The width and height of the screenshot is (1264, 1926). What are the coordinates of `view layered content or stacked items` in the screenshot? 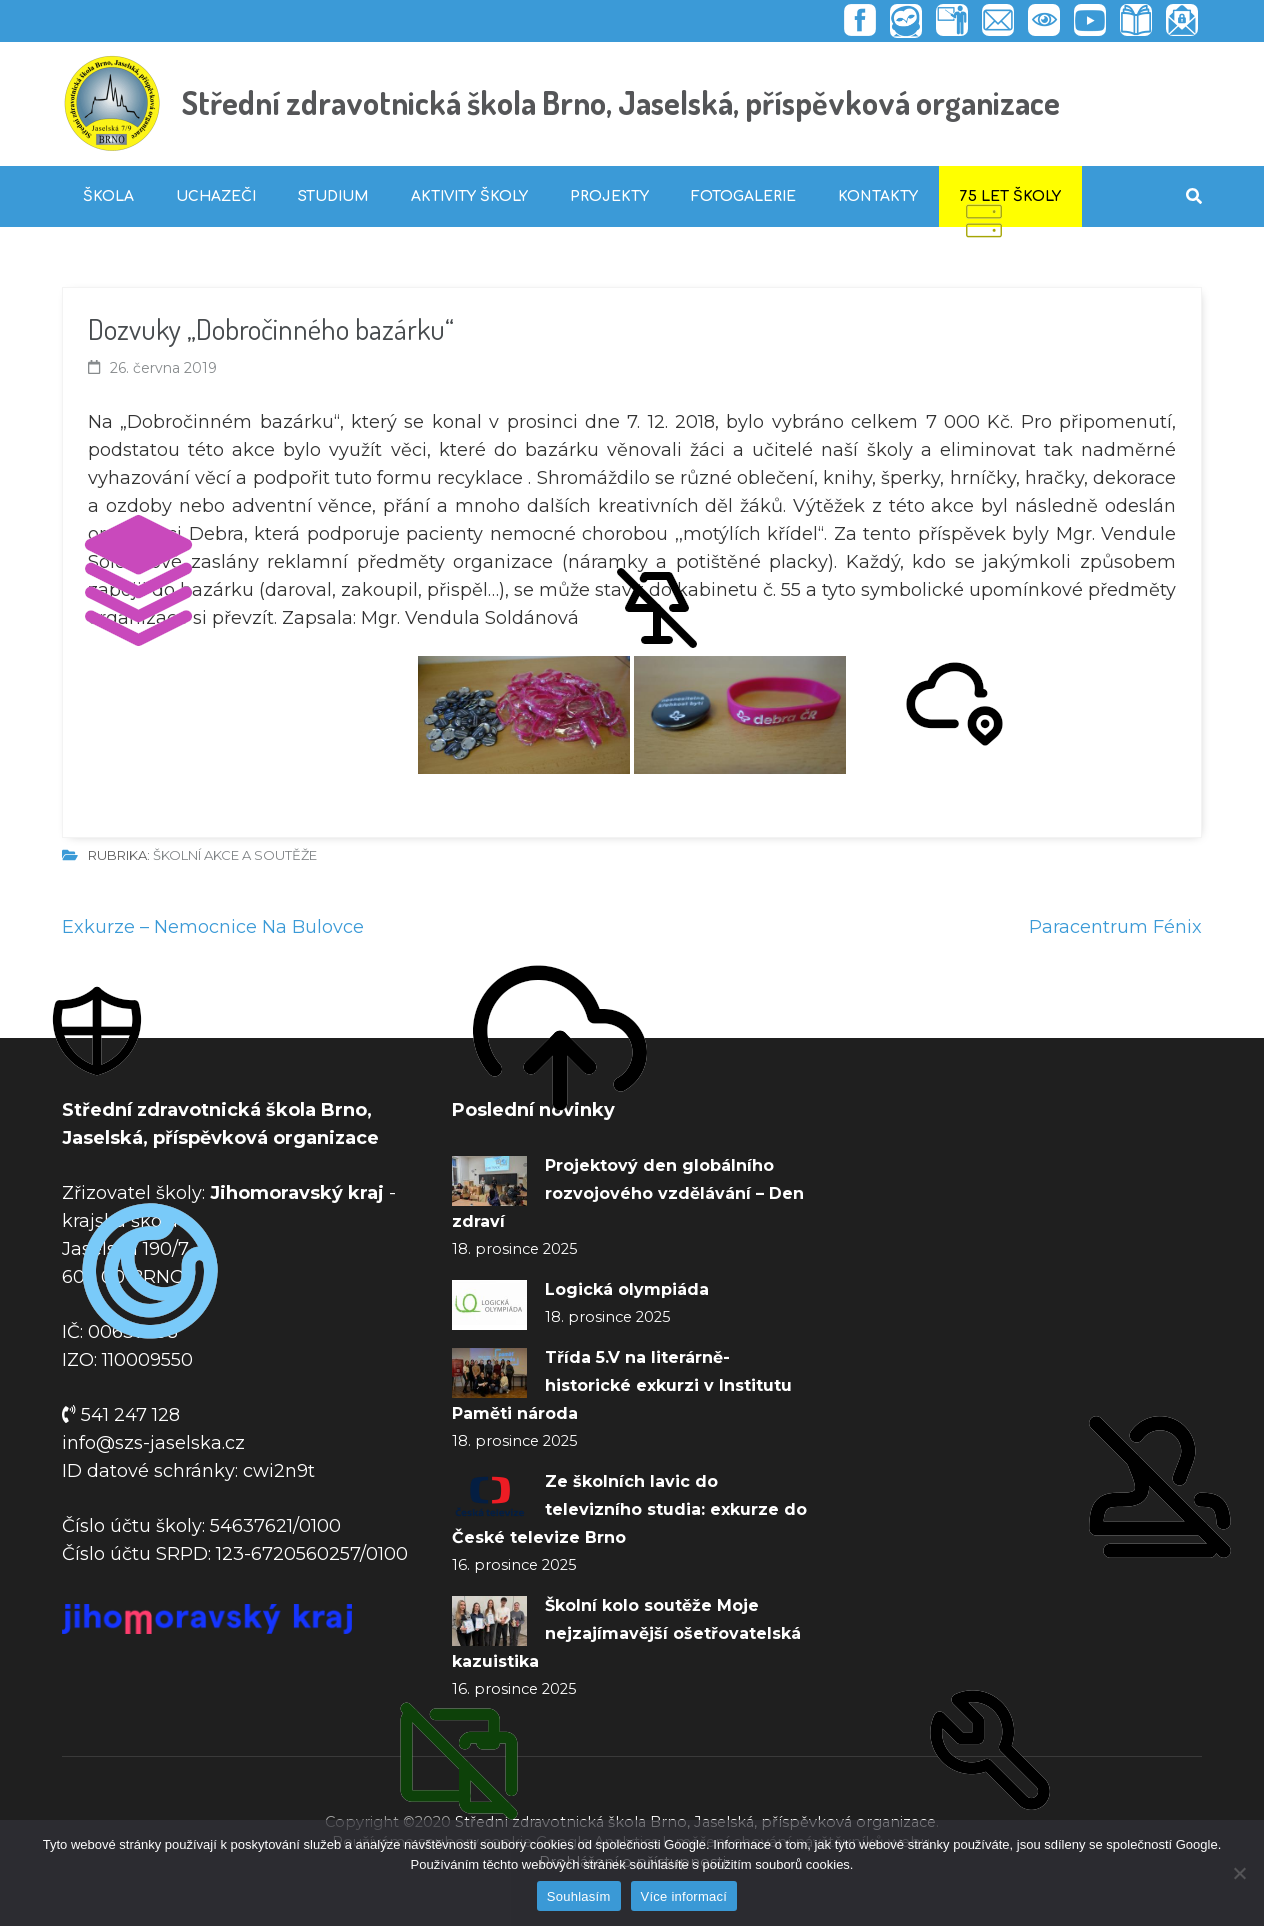 It's located at (138, 580).